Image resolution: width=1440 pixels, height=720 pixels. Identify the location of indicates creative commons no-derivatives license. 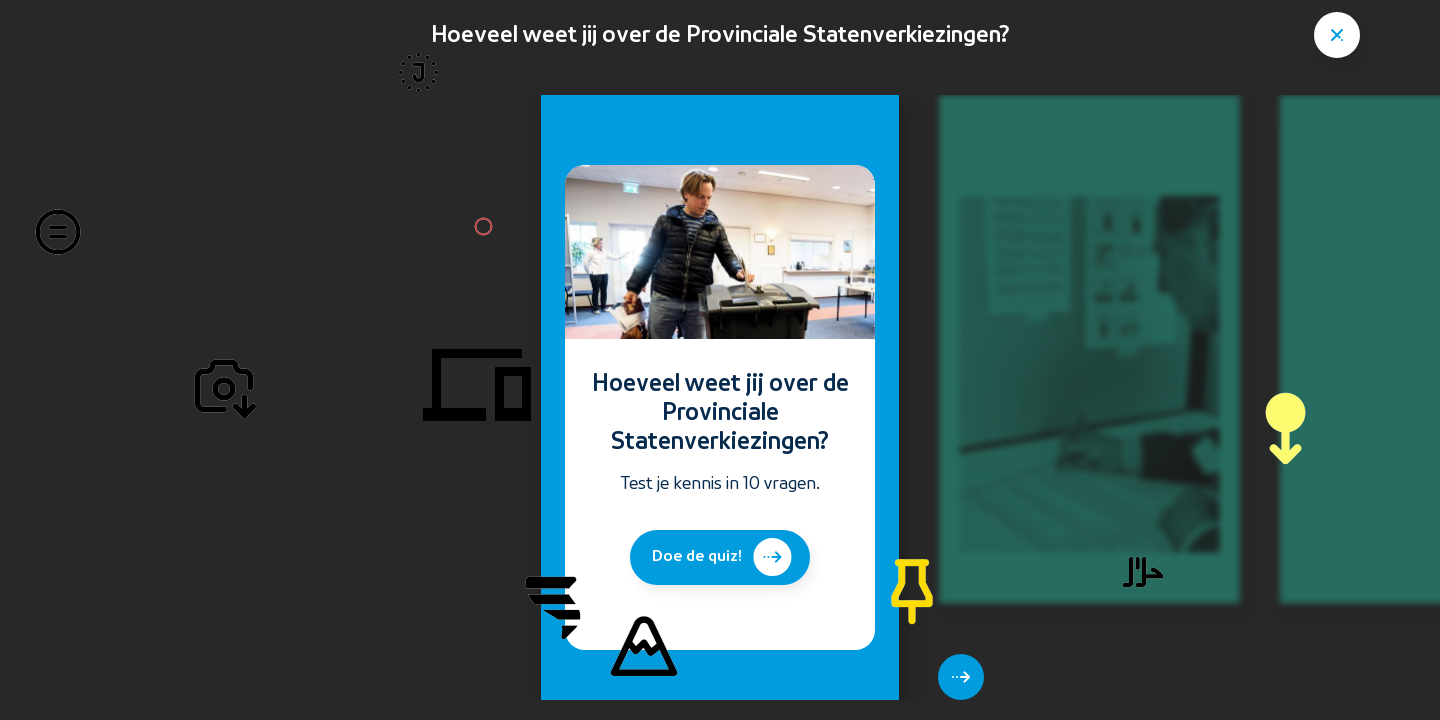
(58, 232).